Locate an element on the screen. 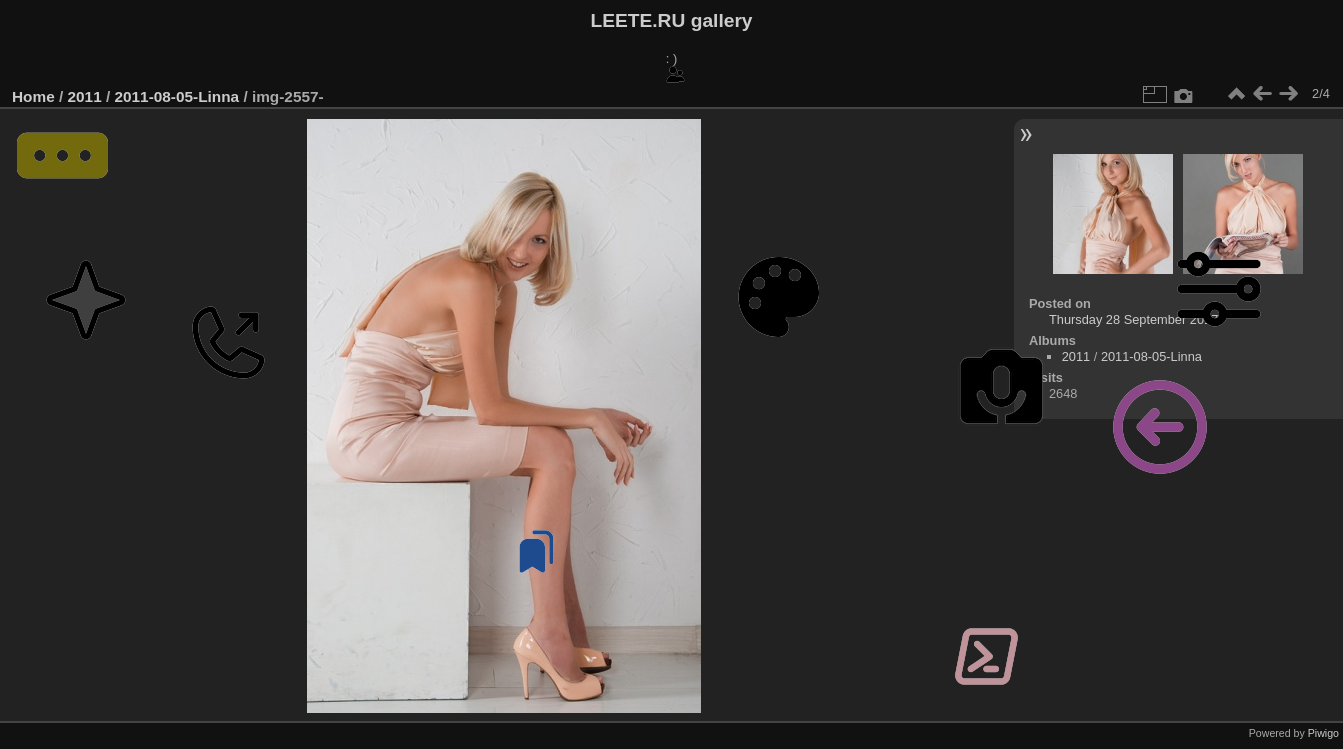 The height and width of the screenshot is (749, 1343). open powershell terminal is located at coordinates (986, 656).